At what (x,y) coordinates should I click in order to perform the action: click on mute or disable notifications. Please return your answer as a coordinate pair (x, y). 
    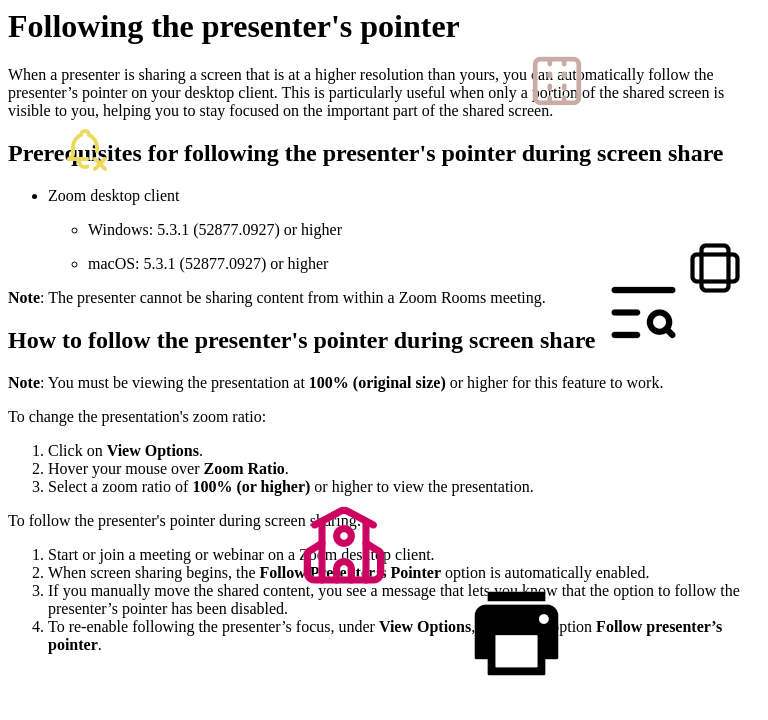
    Looking at the image, I should click on (85, 149).